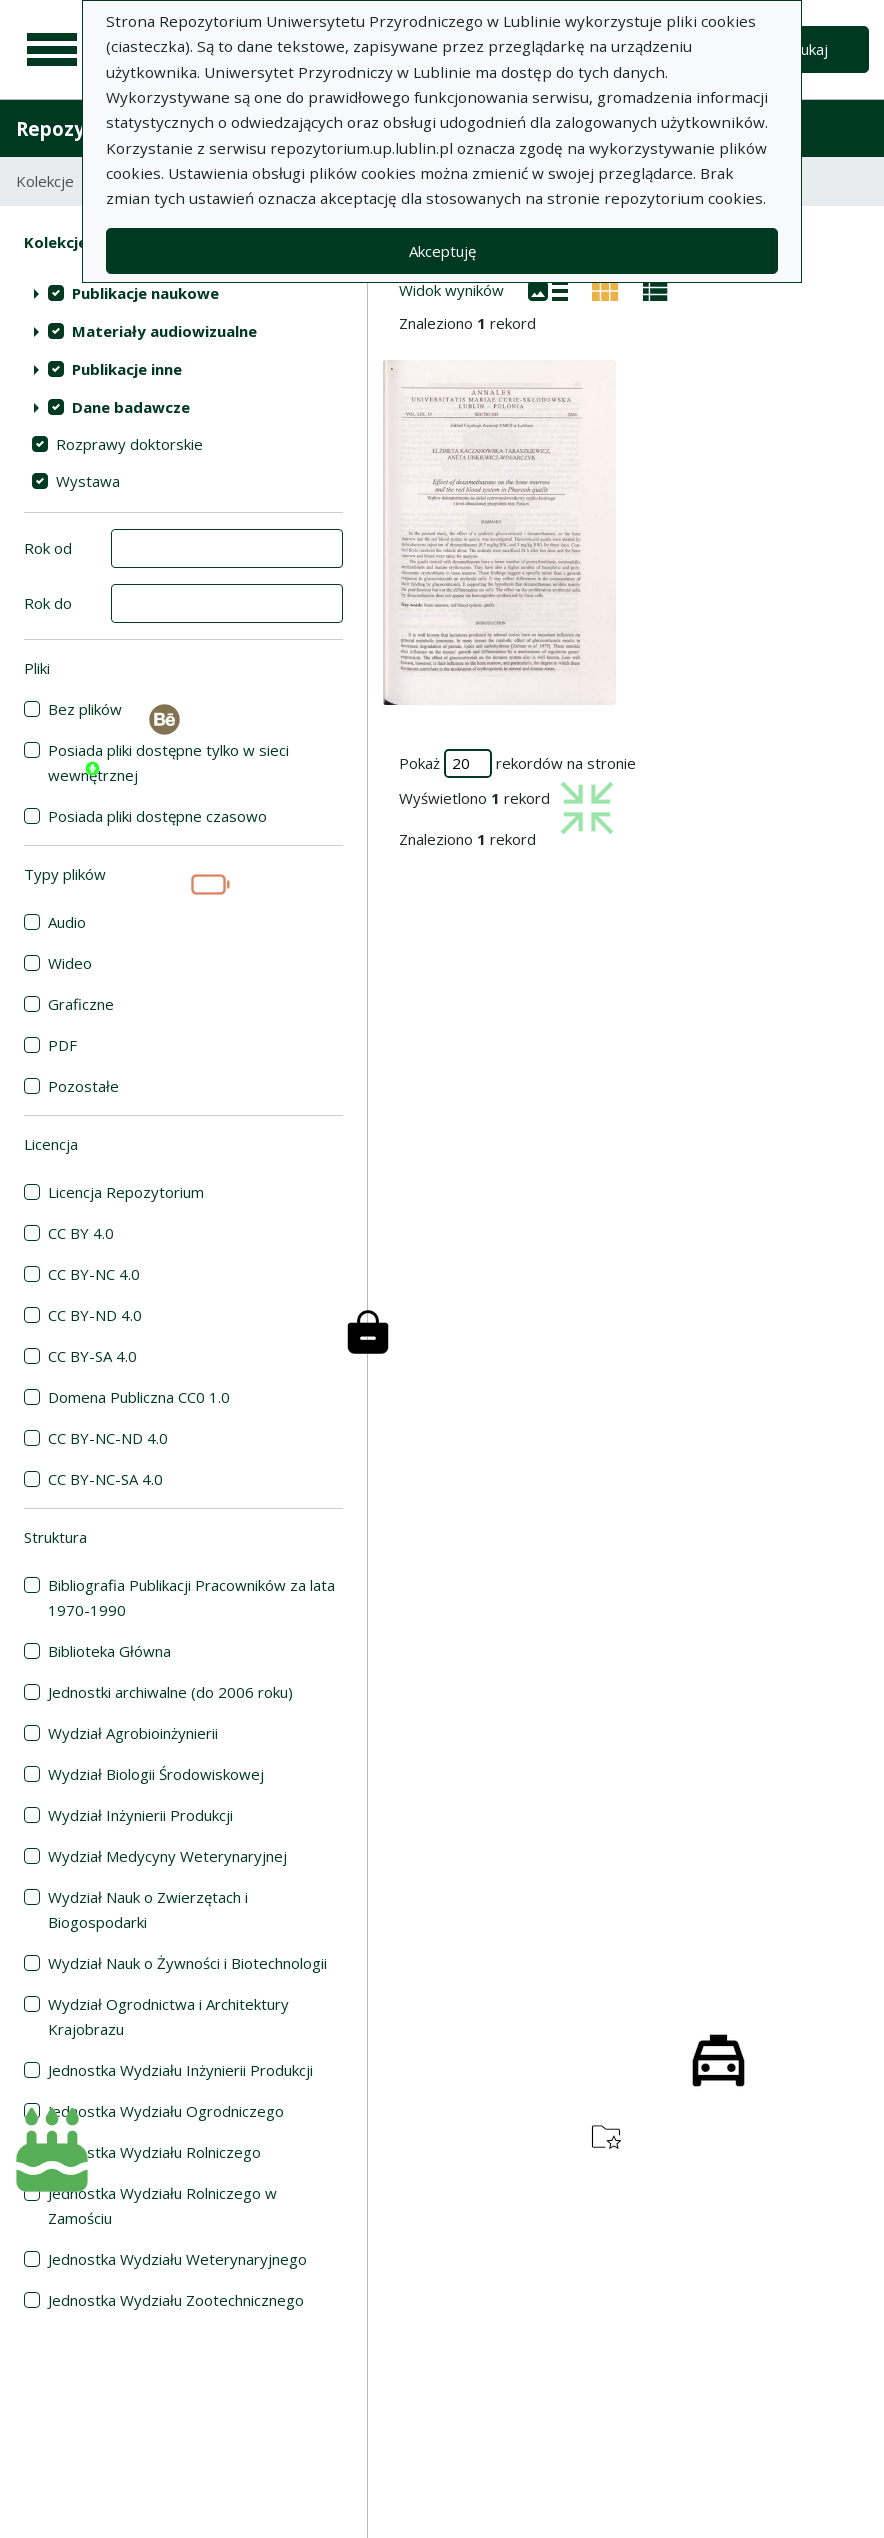 The width and height of the screenshot is (884, 2538). Describe the element at coordinates (210, 884) in the screenshot. I see `indicates battery is completely drained` at that location.